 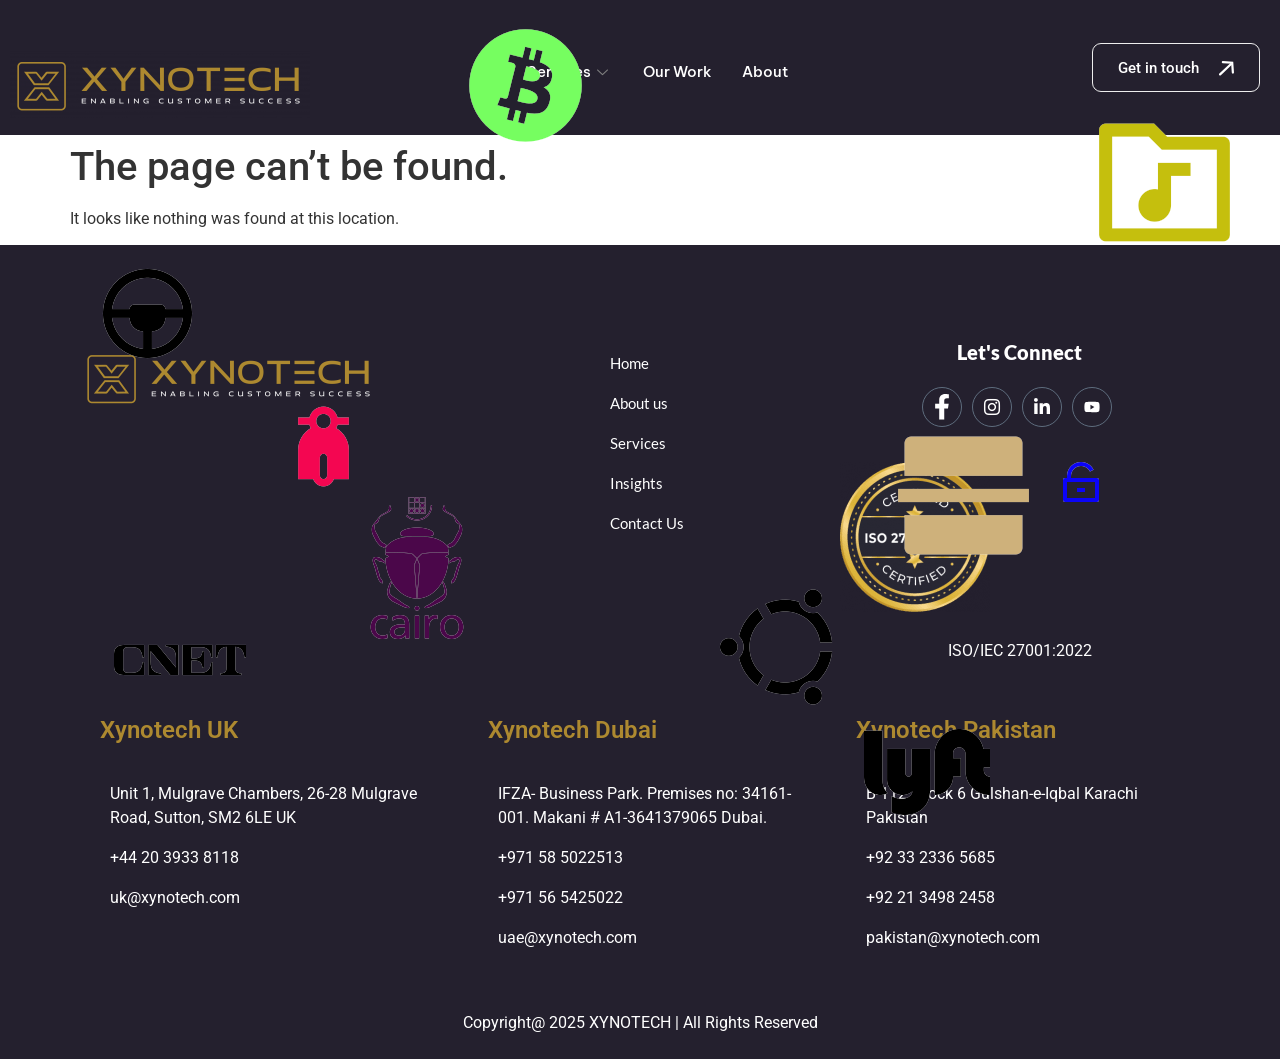 What do you see at coordinates (927, 772) in the screenshot?
I see `open the lyft app` at bounding box center [927, 772].